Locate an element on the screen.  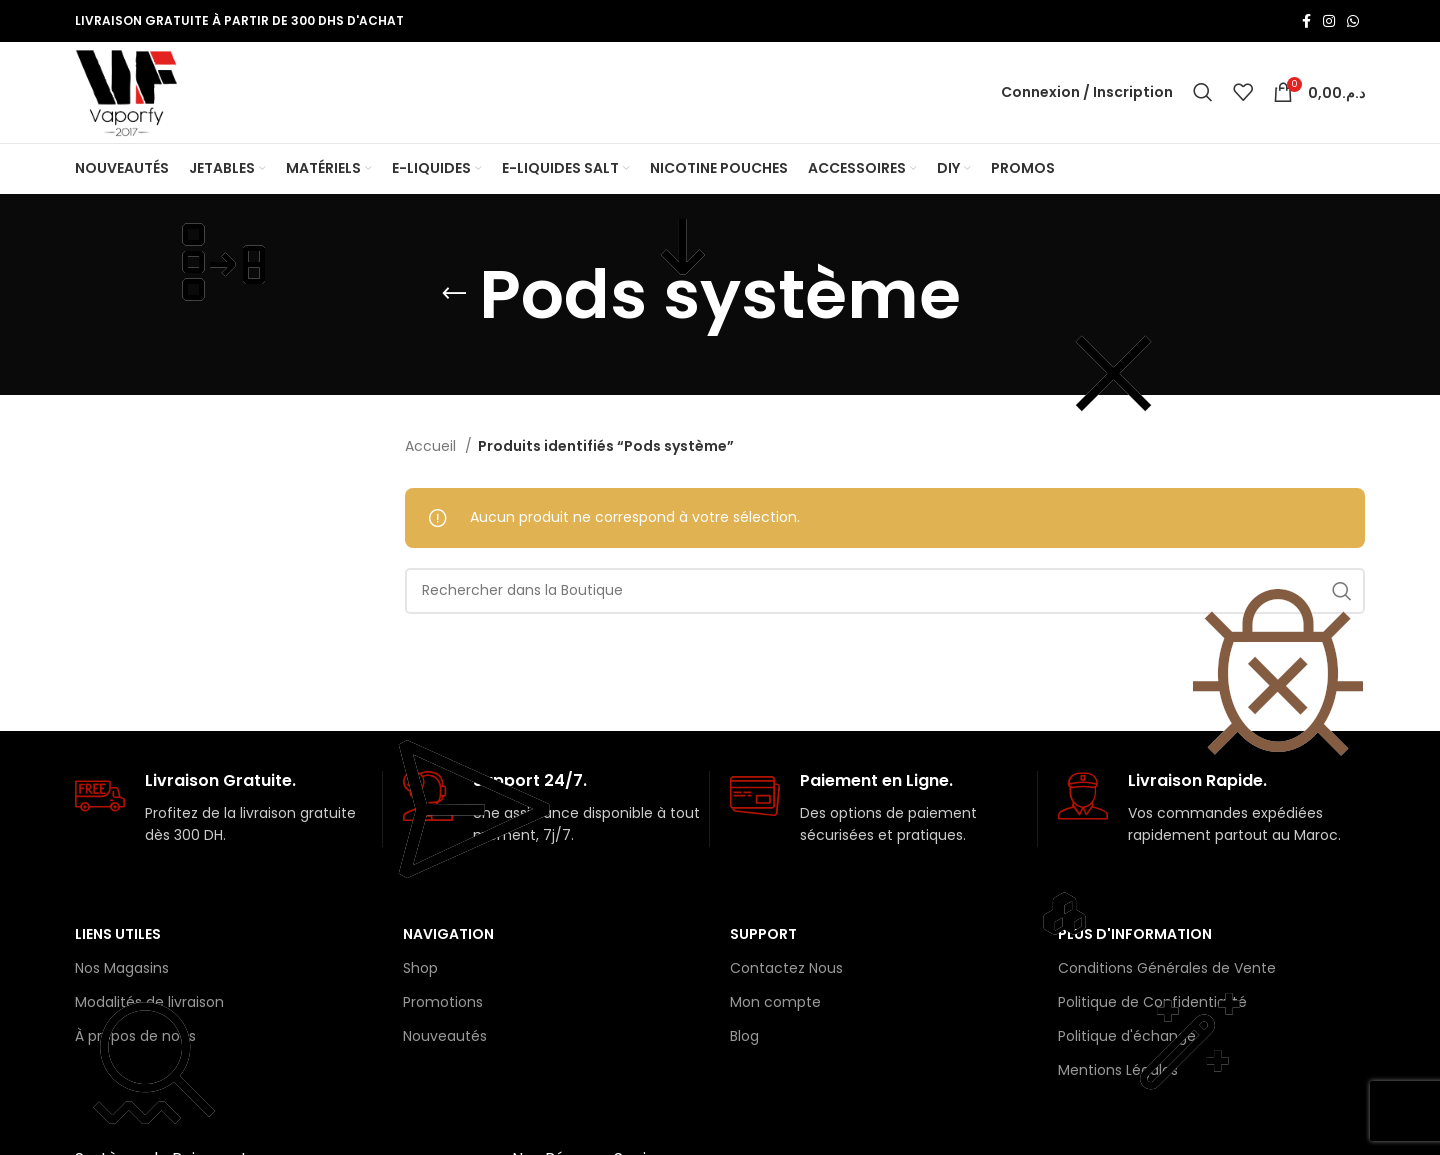
combine or merge multiple items into one is located at coordinates (221, 262).